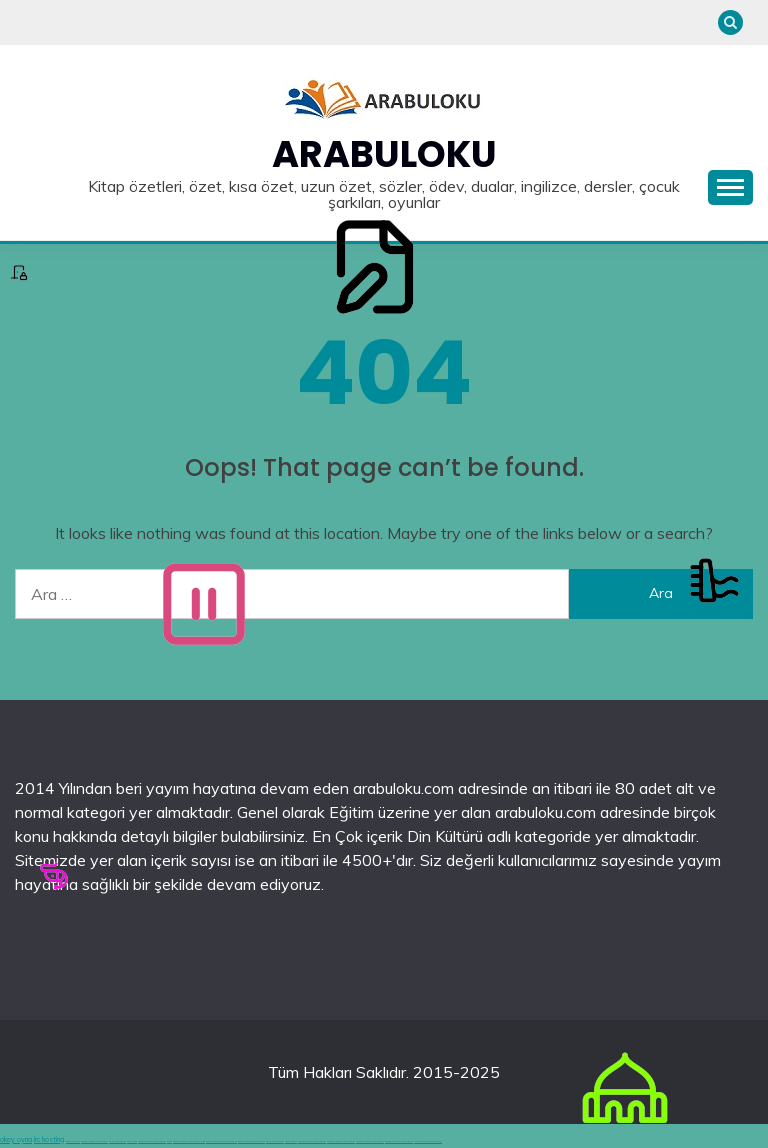 This screenshot has height=1148, width=768. I want to click on indicates a locked or secured room, so click(19, 272).